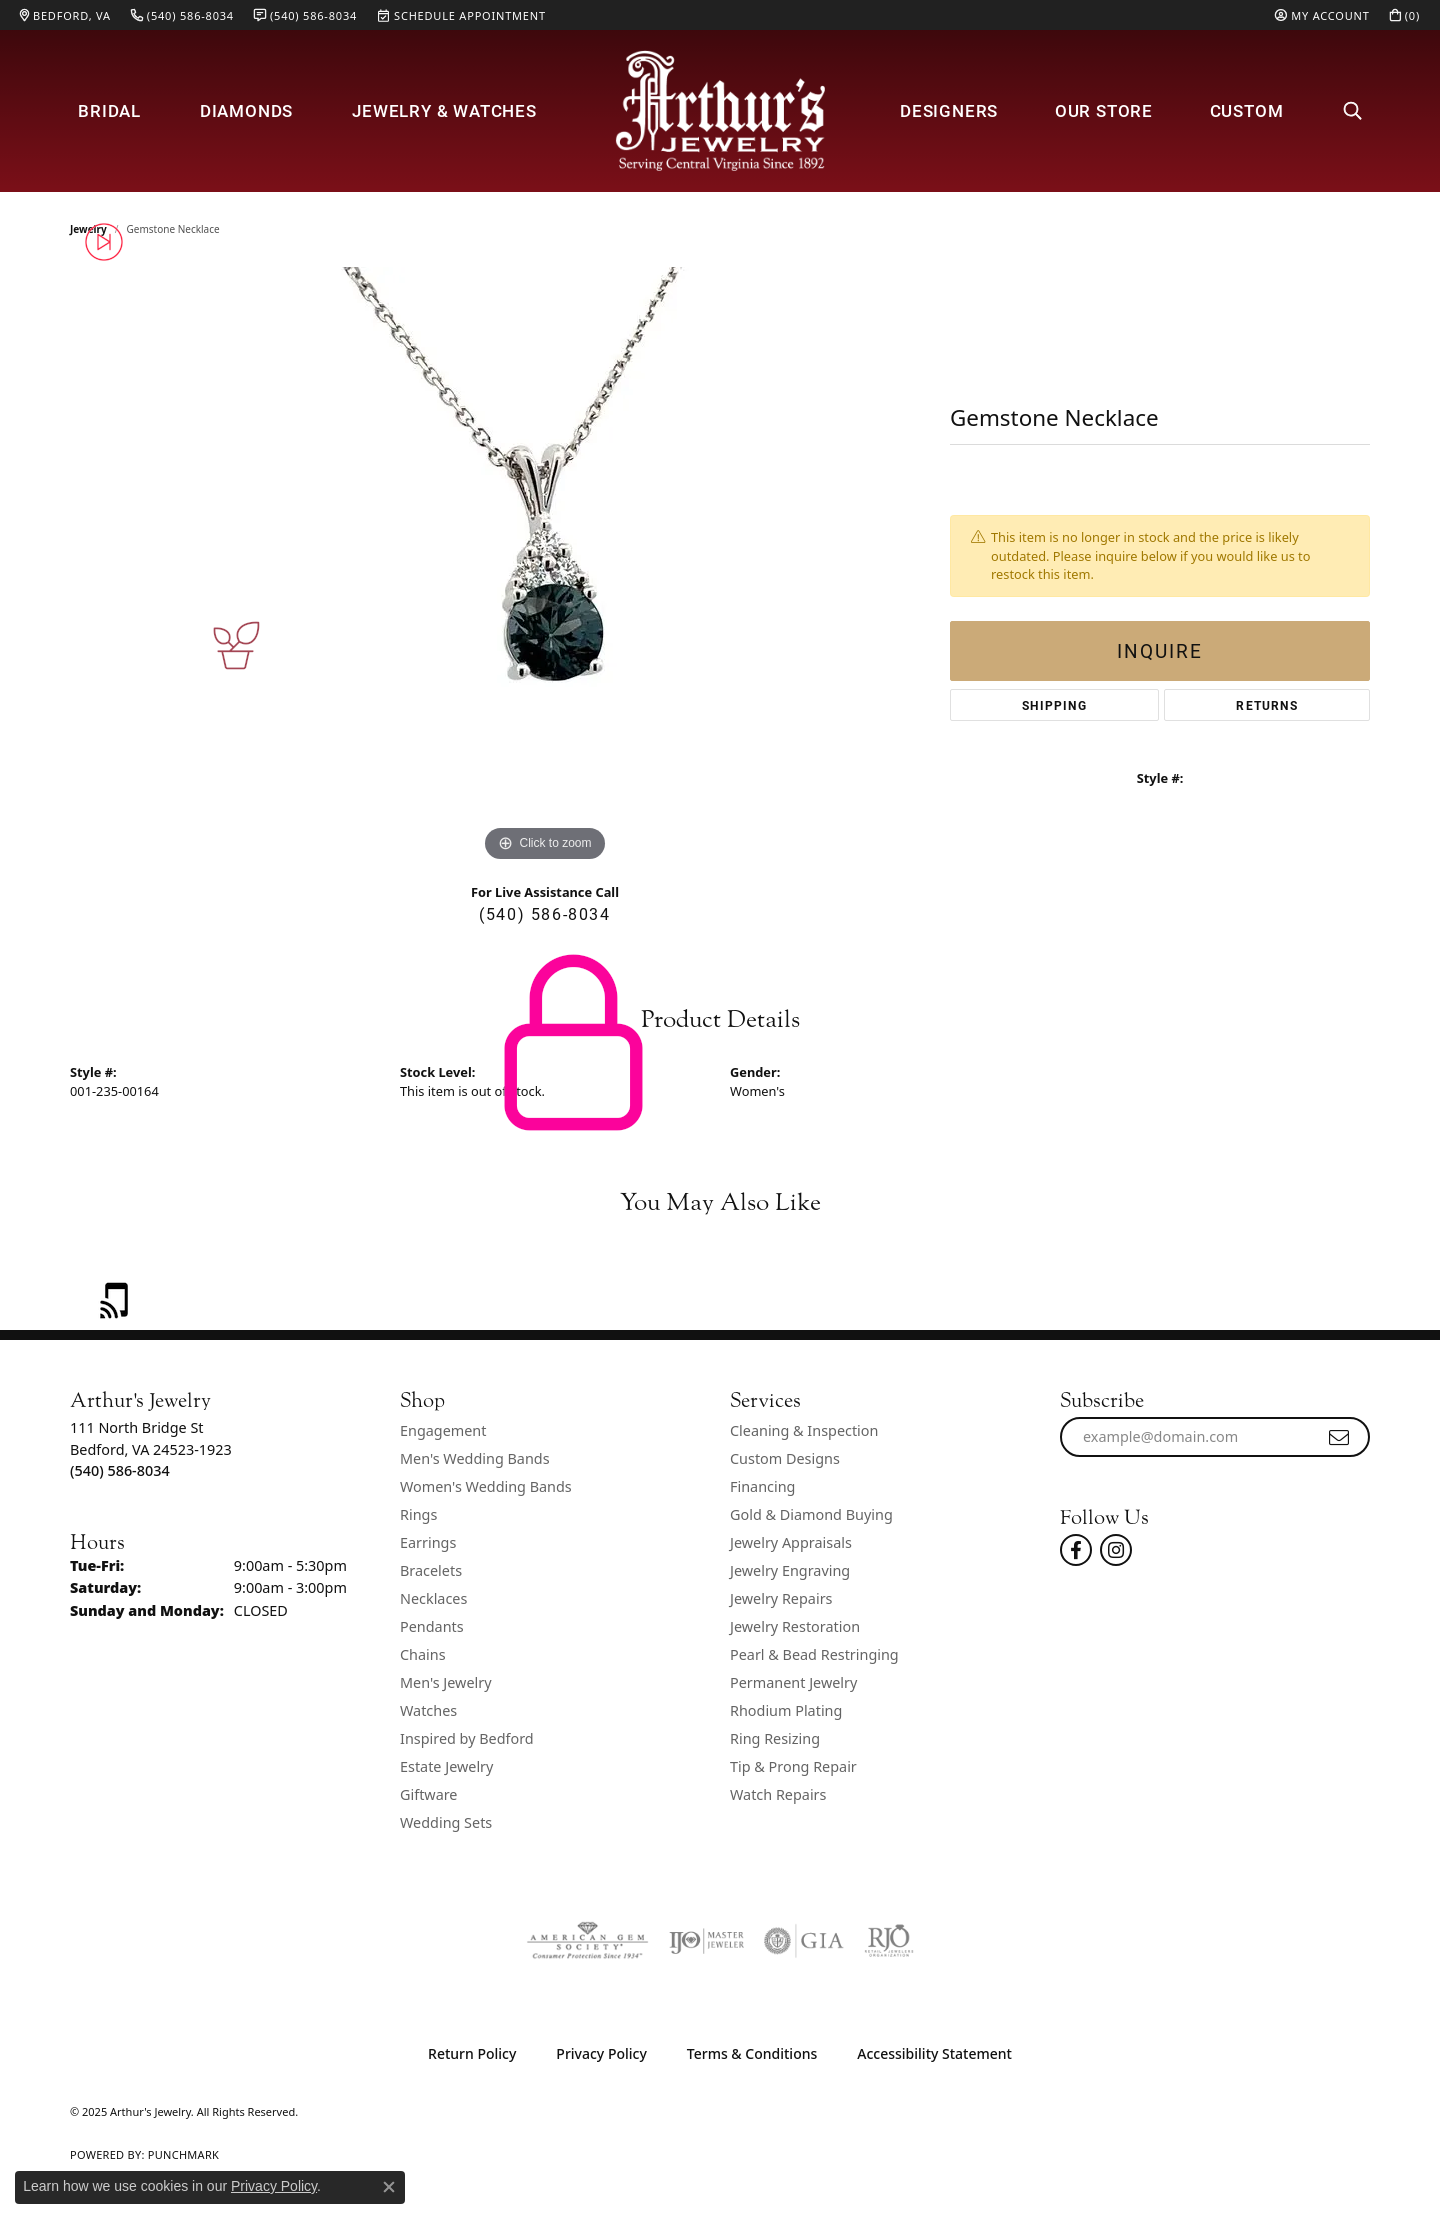 Image resolution: width=1440 pixels, height=2219 pixels. What do you see at coordinates (573, 1042) in the screenshot?
I see `indicates a locked or secured item` at bounding box center [573, 1042].